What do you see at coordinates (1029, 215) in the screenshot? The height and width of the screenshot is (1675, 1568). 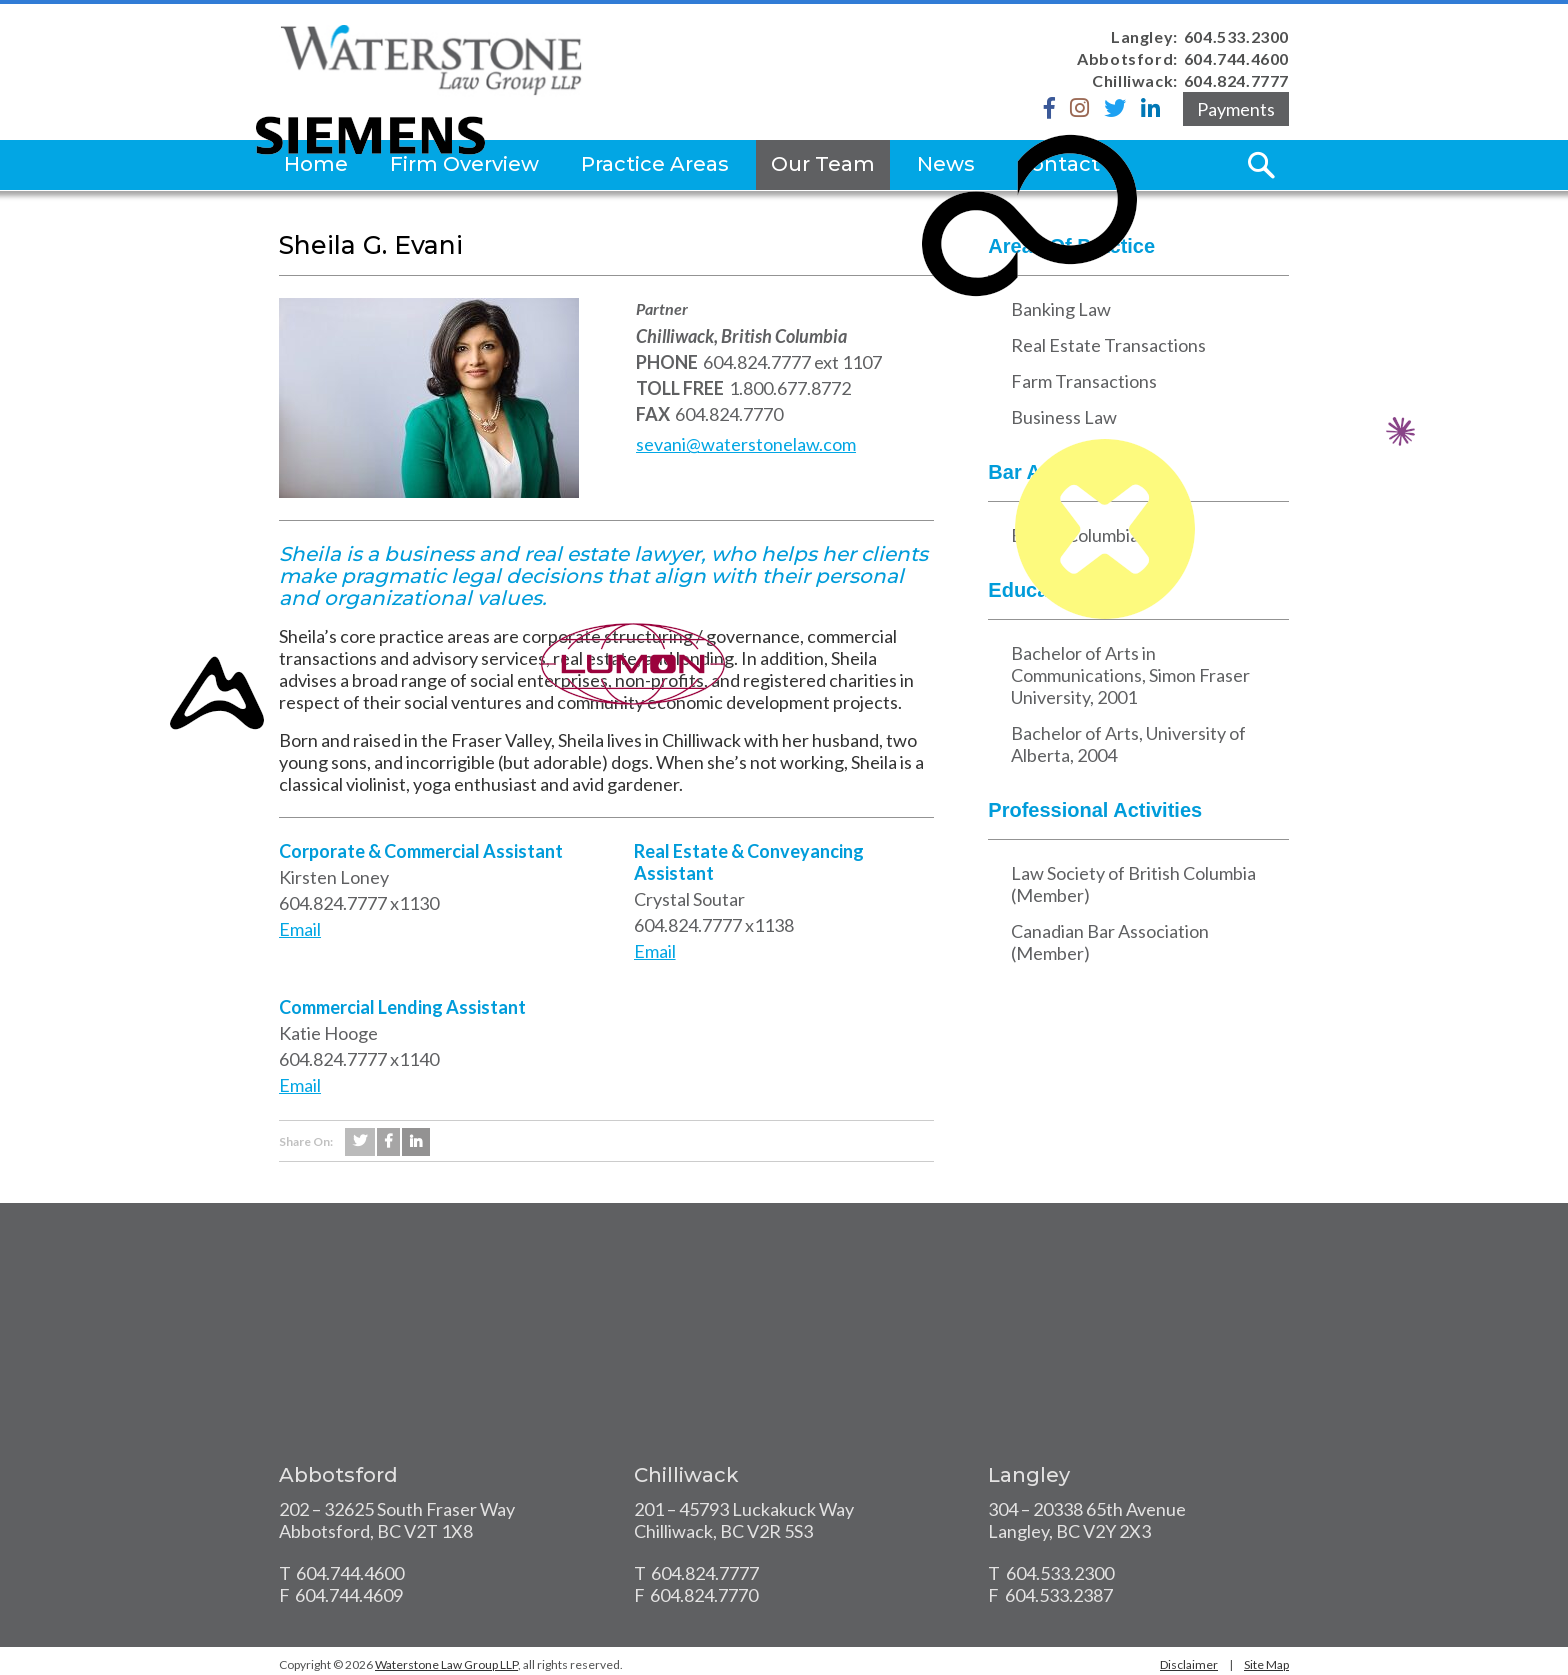 I see `Fujitsu brand logo` at bounding box center [1029, 215].